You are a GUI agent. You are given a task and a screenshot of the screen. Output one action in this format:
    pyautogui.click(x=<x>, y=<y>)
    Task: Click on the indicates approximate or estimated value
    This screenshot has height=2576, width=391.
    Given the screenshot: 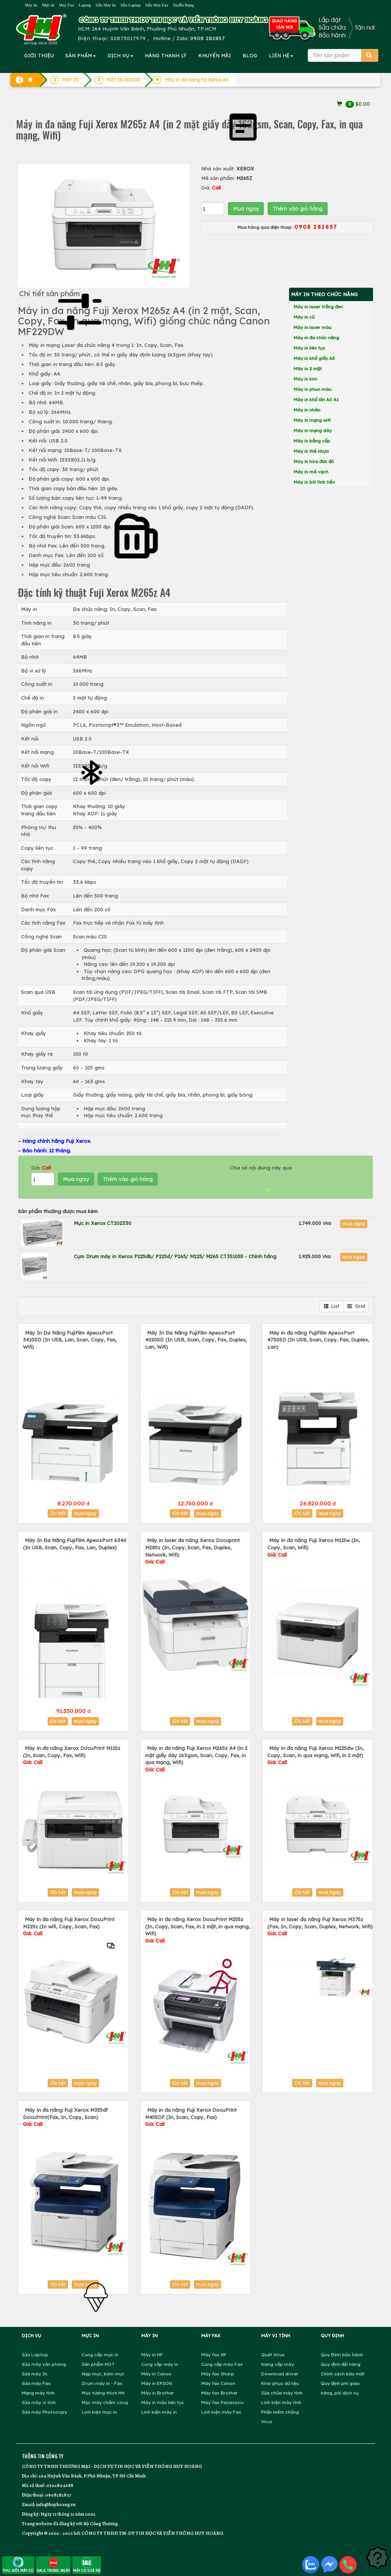 What is the action you would take?
    pyautogui.click(x=268, y=1190)
    